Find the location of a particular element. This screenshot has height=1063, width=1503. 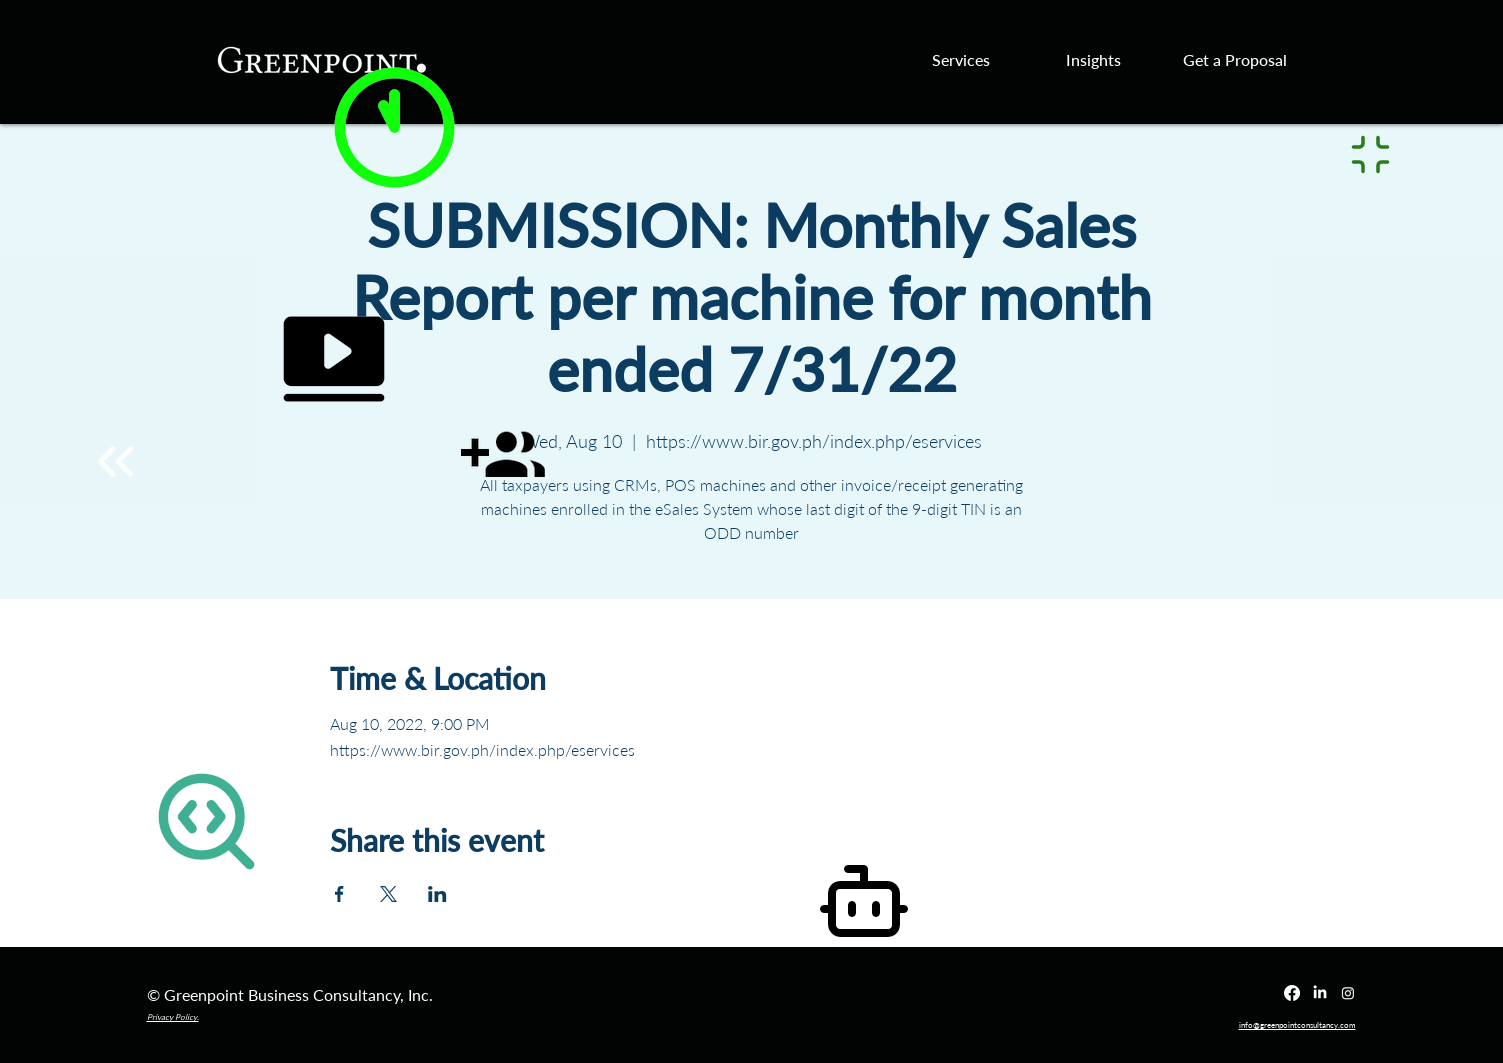

indicates 11 o'clock time is located at coordinates (394, 127).